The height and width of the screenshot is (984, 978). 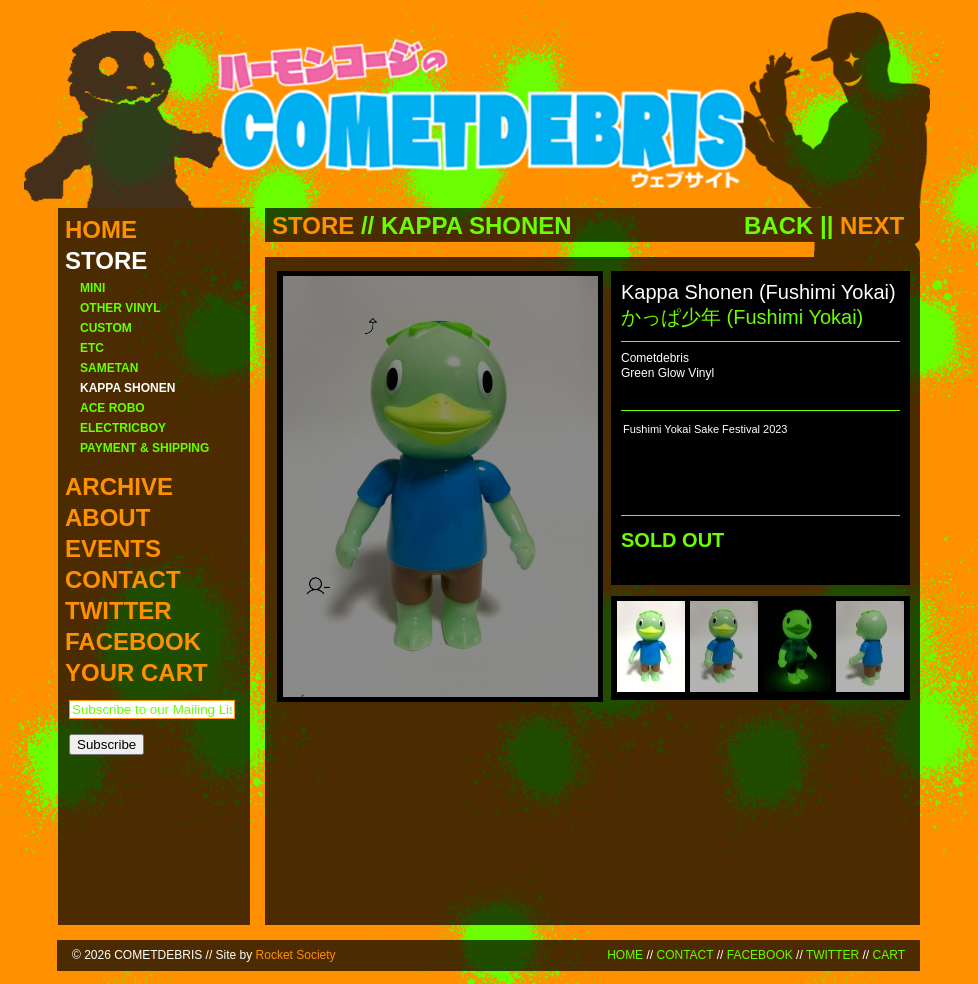 I want to click on remove a user or contact, so click(x=317, y=586).